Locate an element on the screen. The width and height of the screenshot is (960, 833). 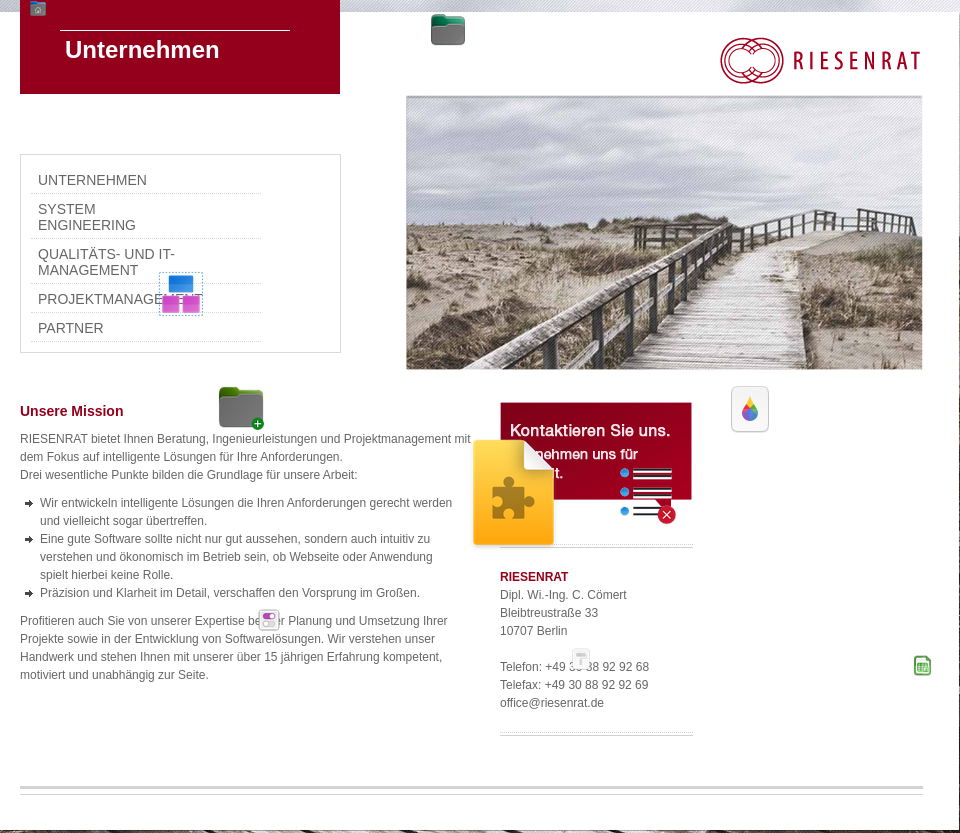
remove an item from the list is located at coordinates (646, 493).